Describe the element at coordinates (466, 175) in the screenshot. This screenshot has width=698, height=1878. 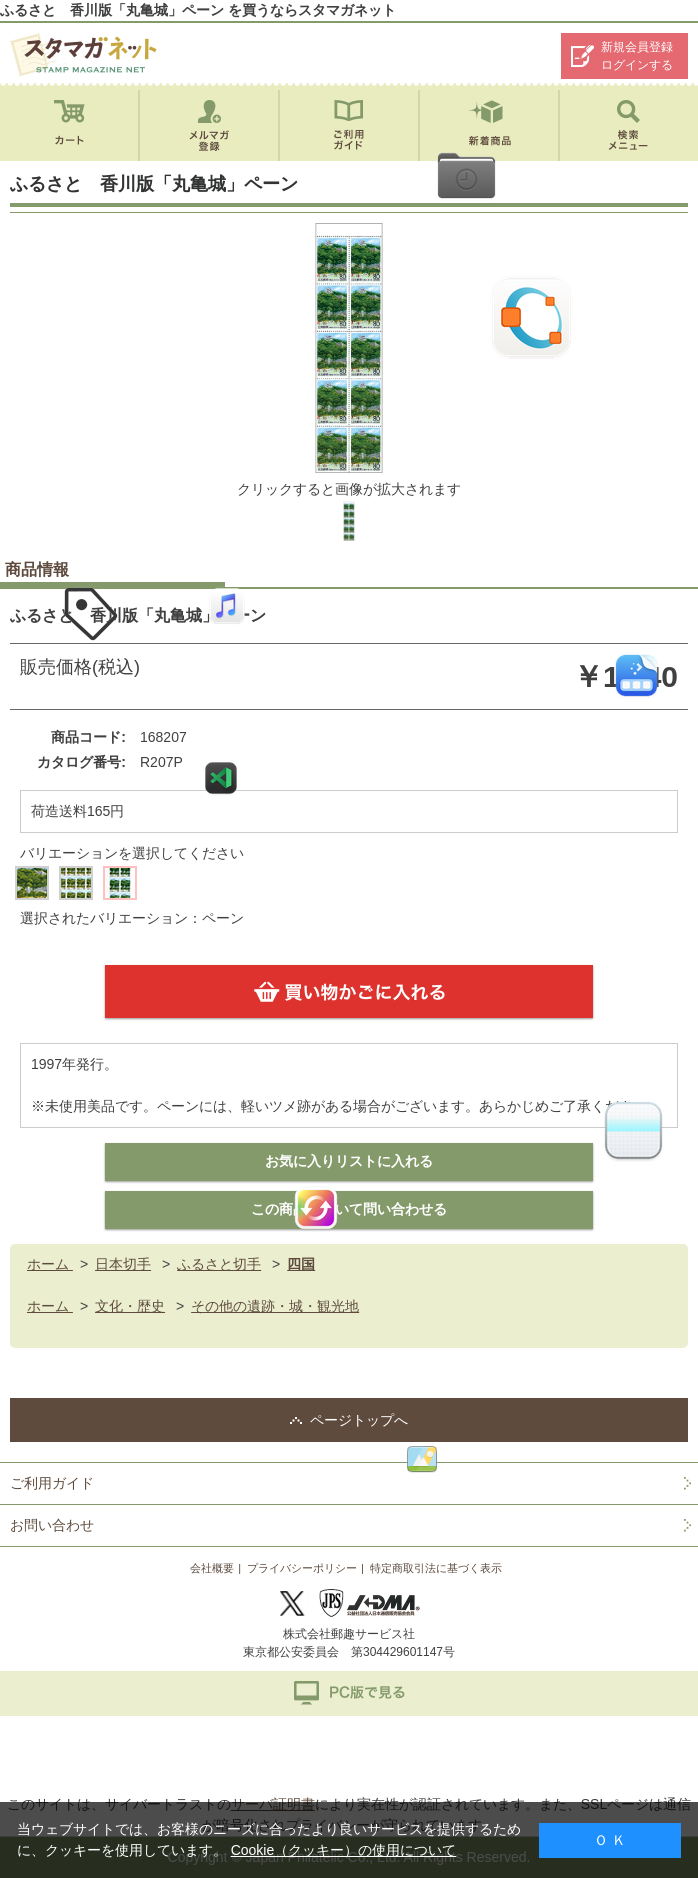
I see `access temporary files folder` at that location.